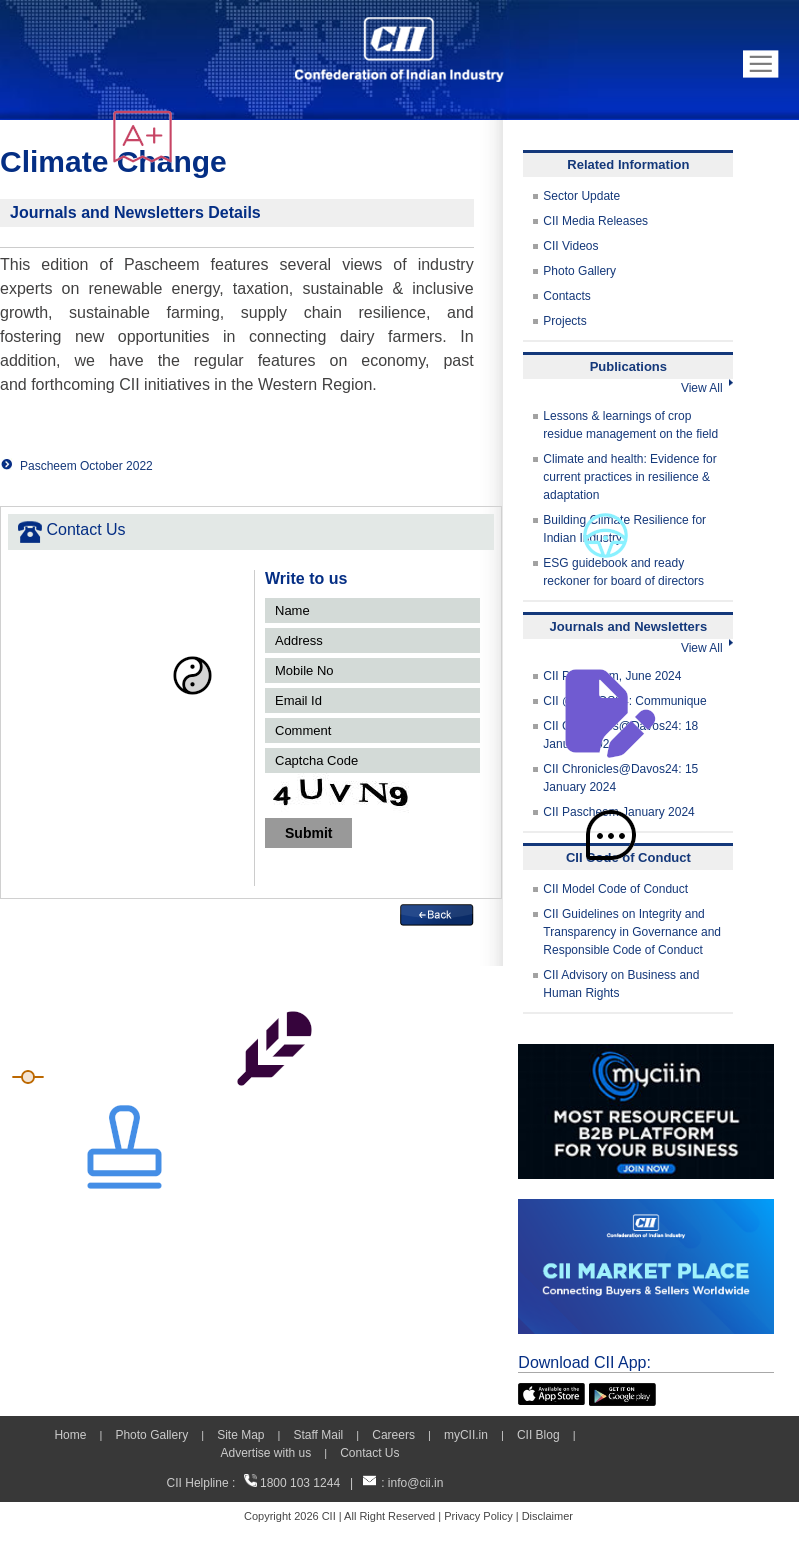 Image resolution: width=799 pixels, height=1542 pixels. Describe the element at coordinates (28, 1077) in the screenshot. I see `view commit history` at that location.